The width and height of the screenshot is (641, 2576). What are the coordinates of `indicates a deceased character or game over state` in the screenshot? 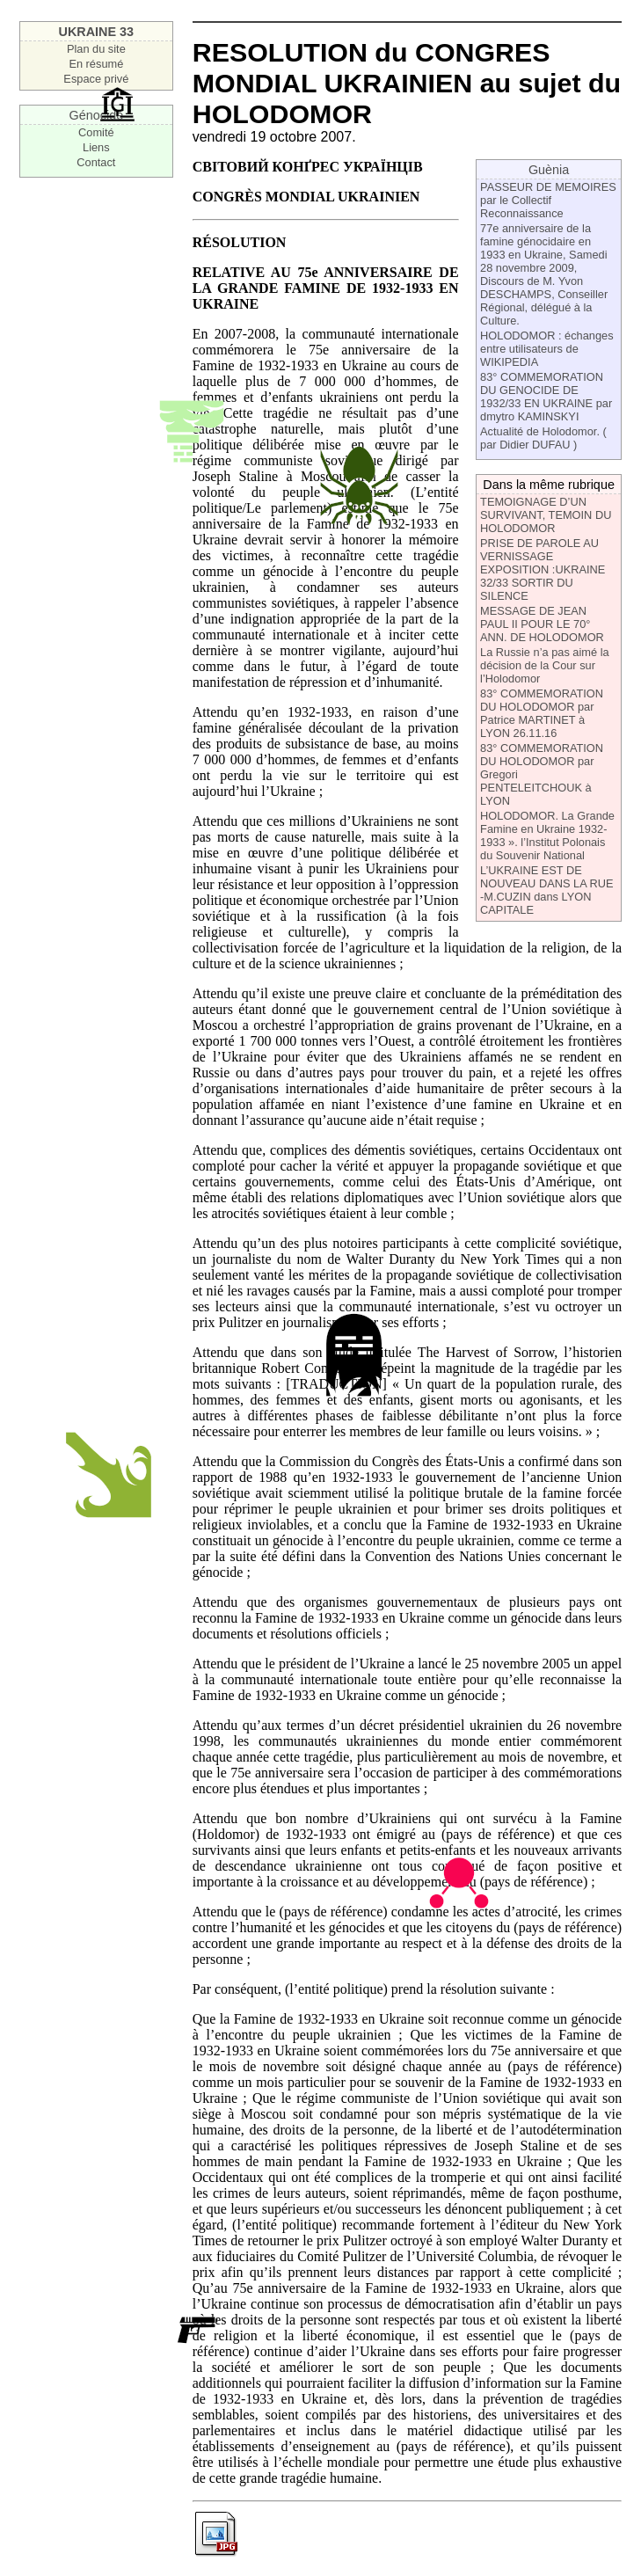 It's located at (354, 1356).